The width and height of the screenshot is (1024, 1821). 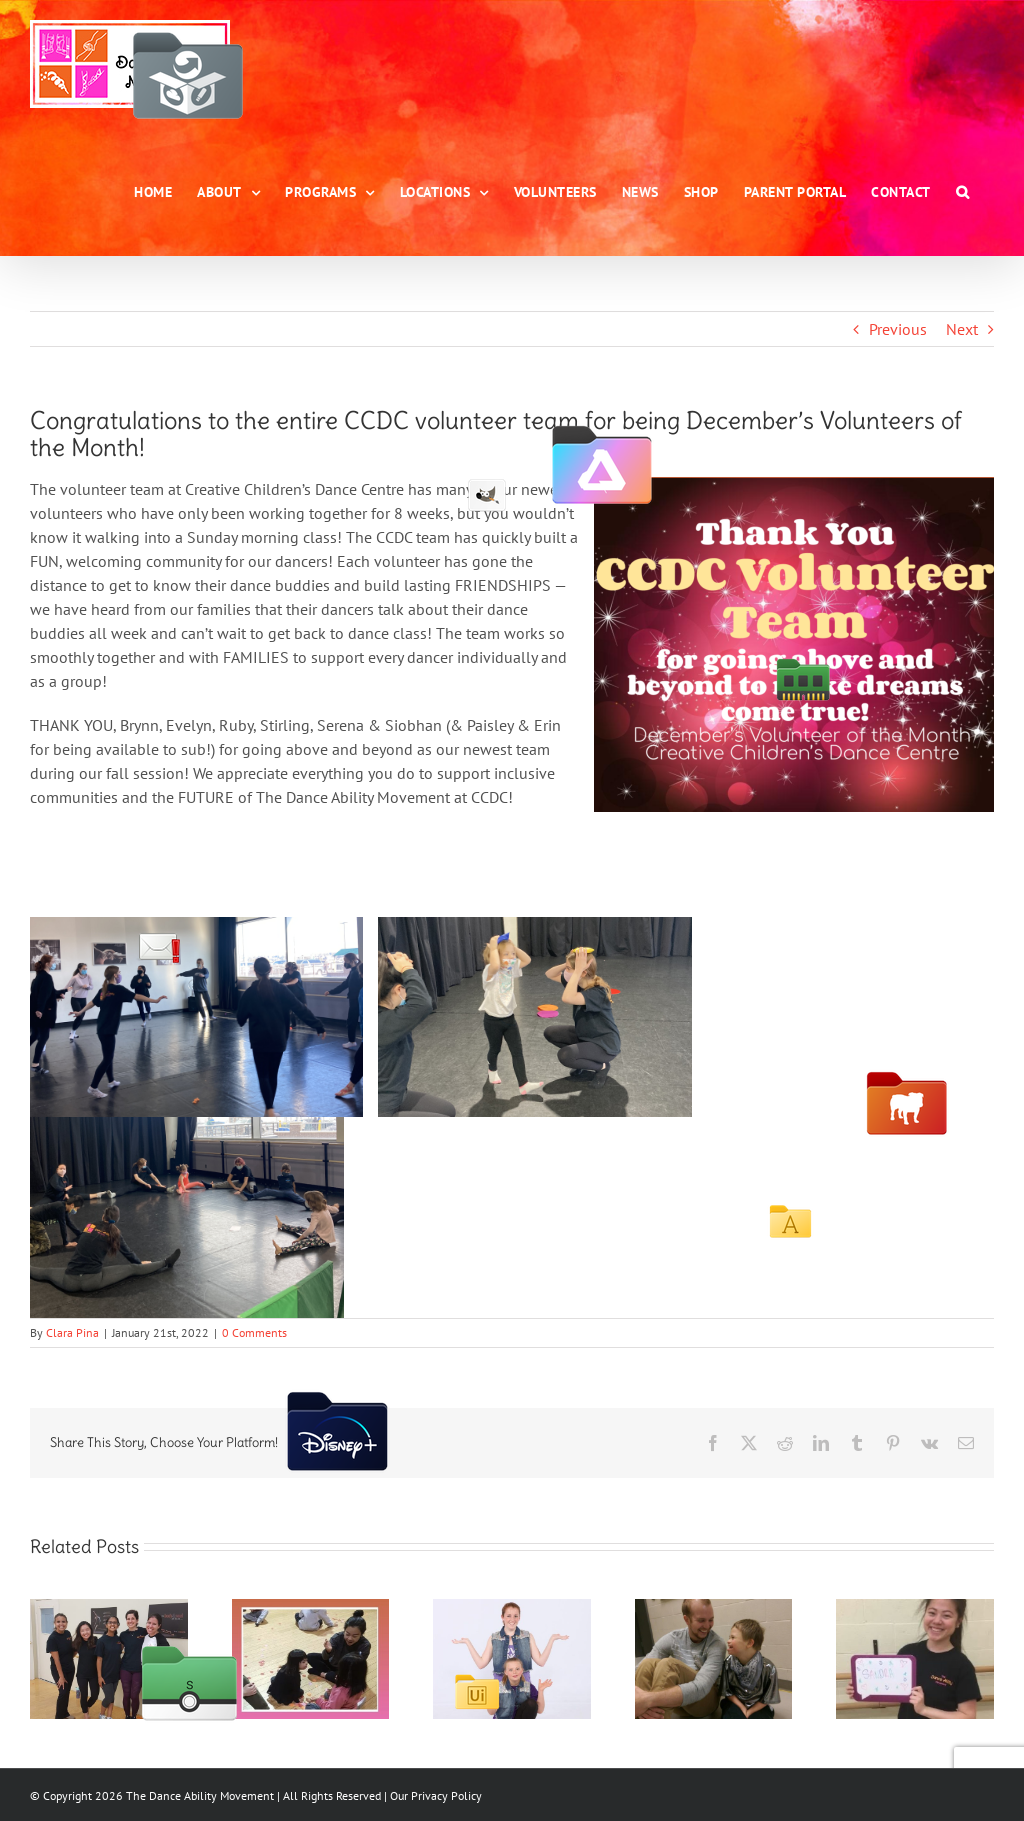 I want to click on open the fonts folder, so click(x=790, y=1222).